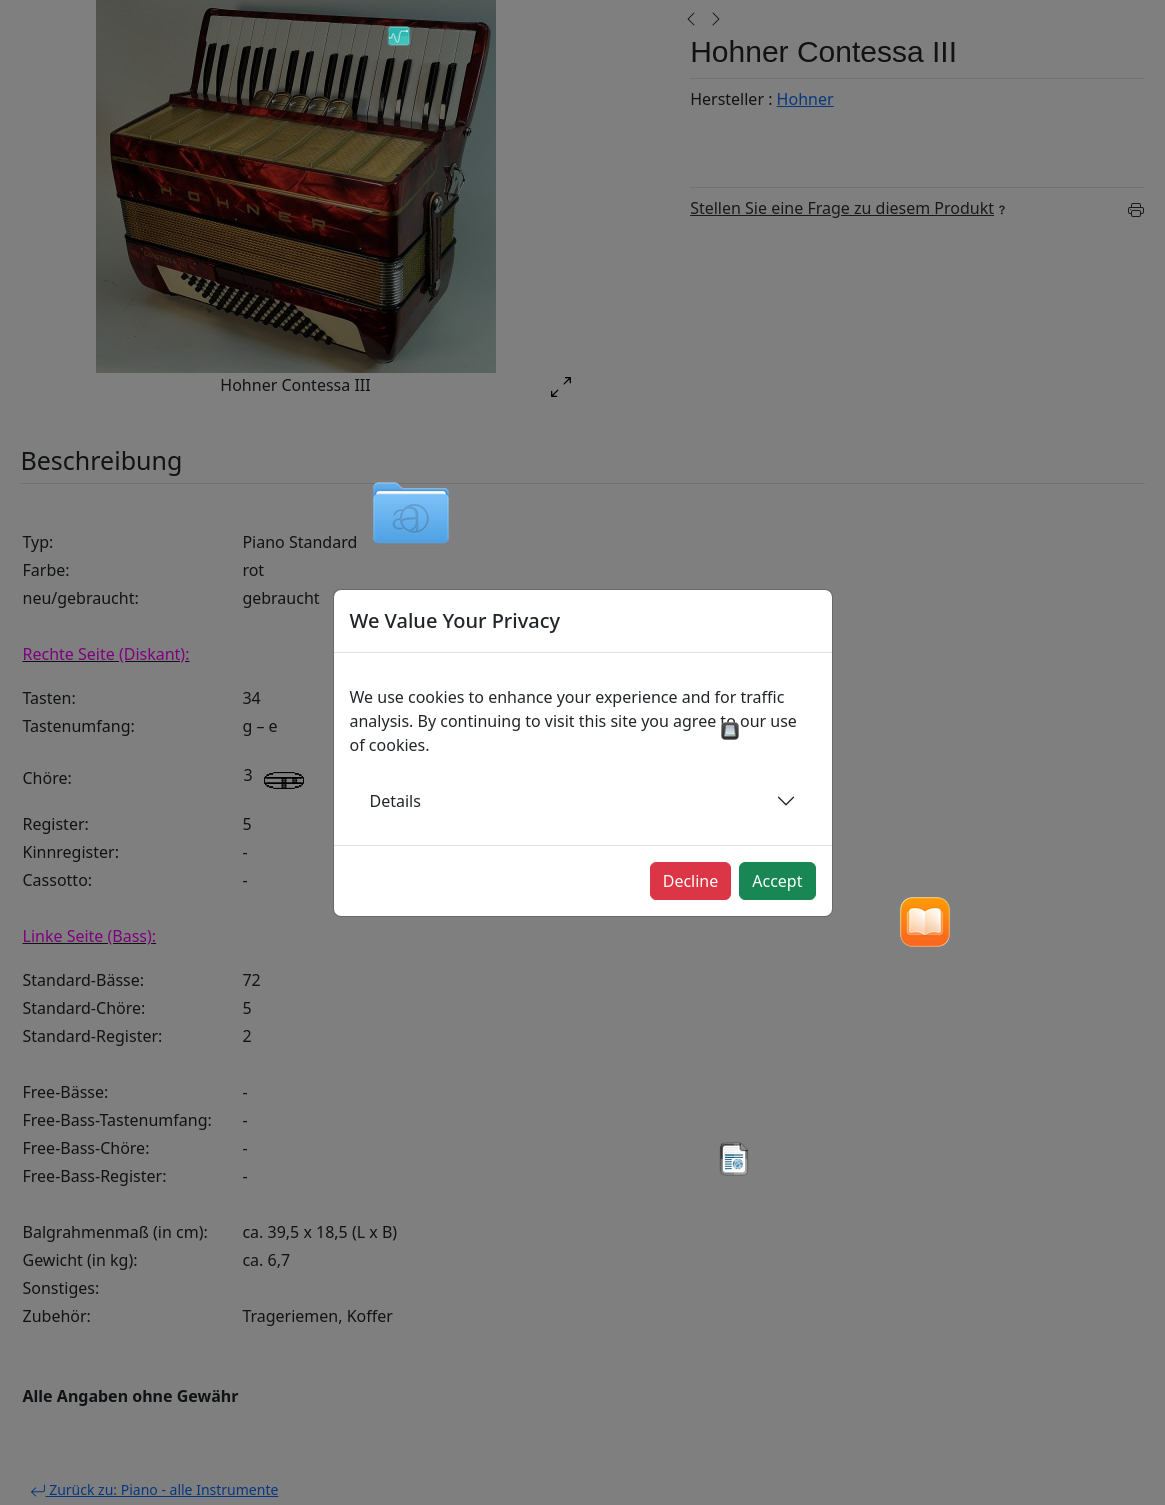  Describe the element at coordinates (399, 36) in the screenshot. I see `open psensor temperature monitoring app` at that location.